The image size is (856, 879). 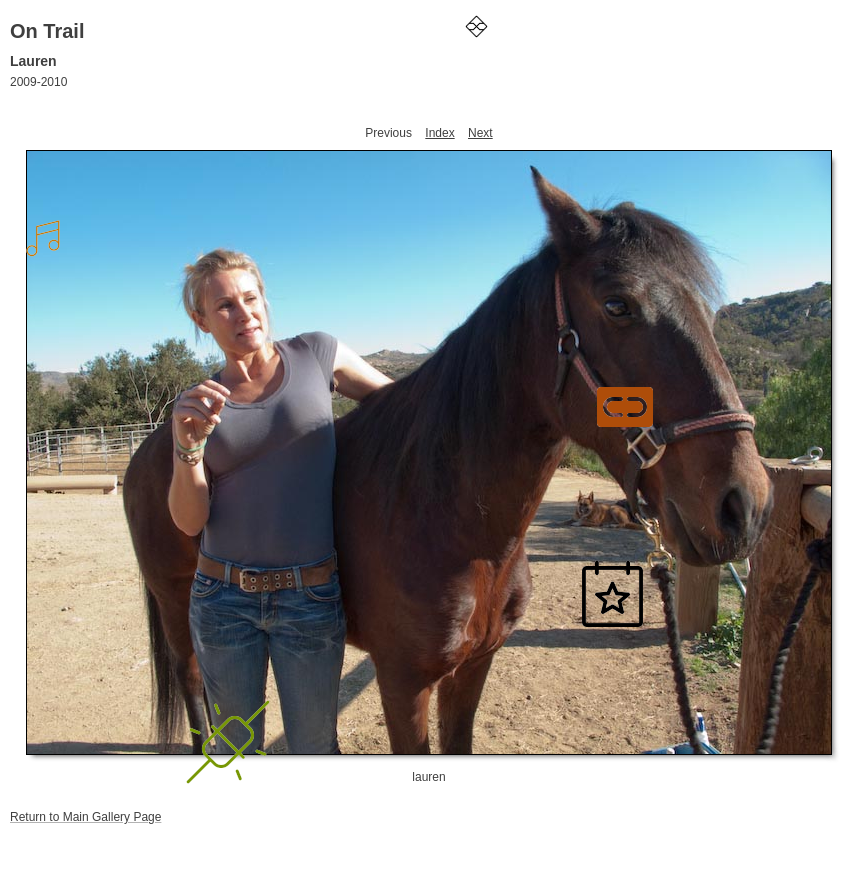 I want to click on unlink or disconnect a shared resource, so click(x=625, y=407).